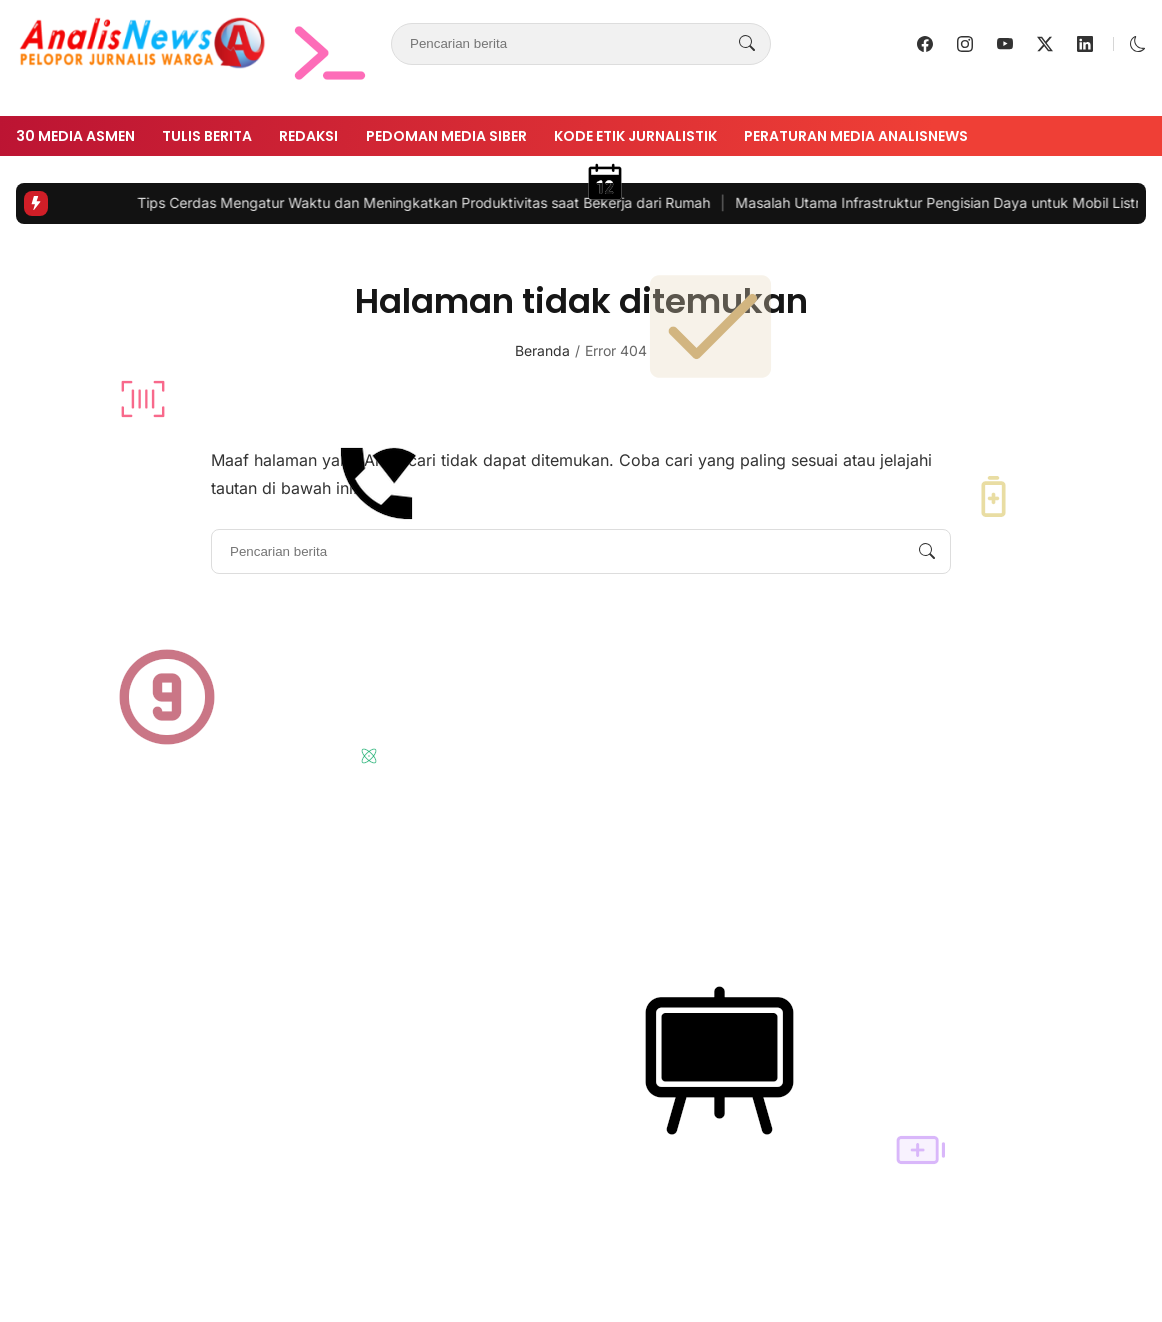  Describe the element at coordinates (920, 1150) in the screenshot. I see `add or extend battery life` at that location.